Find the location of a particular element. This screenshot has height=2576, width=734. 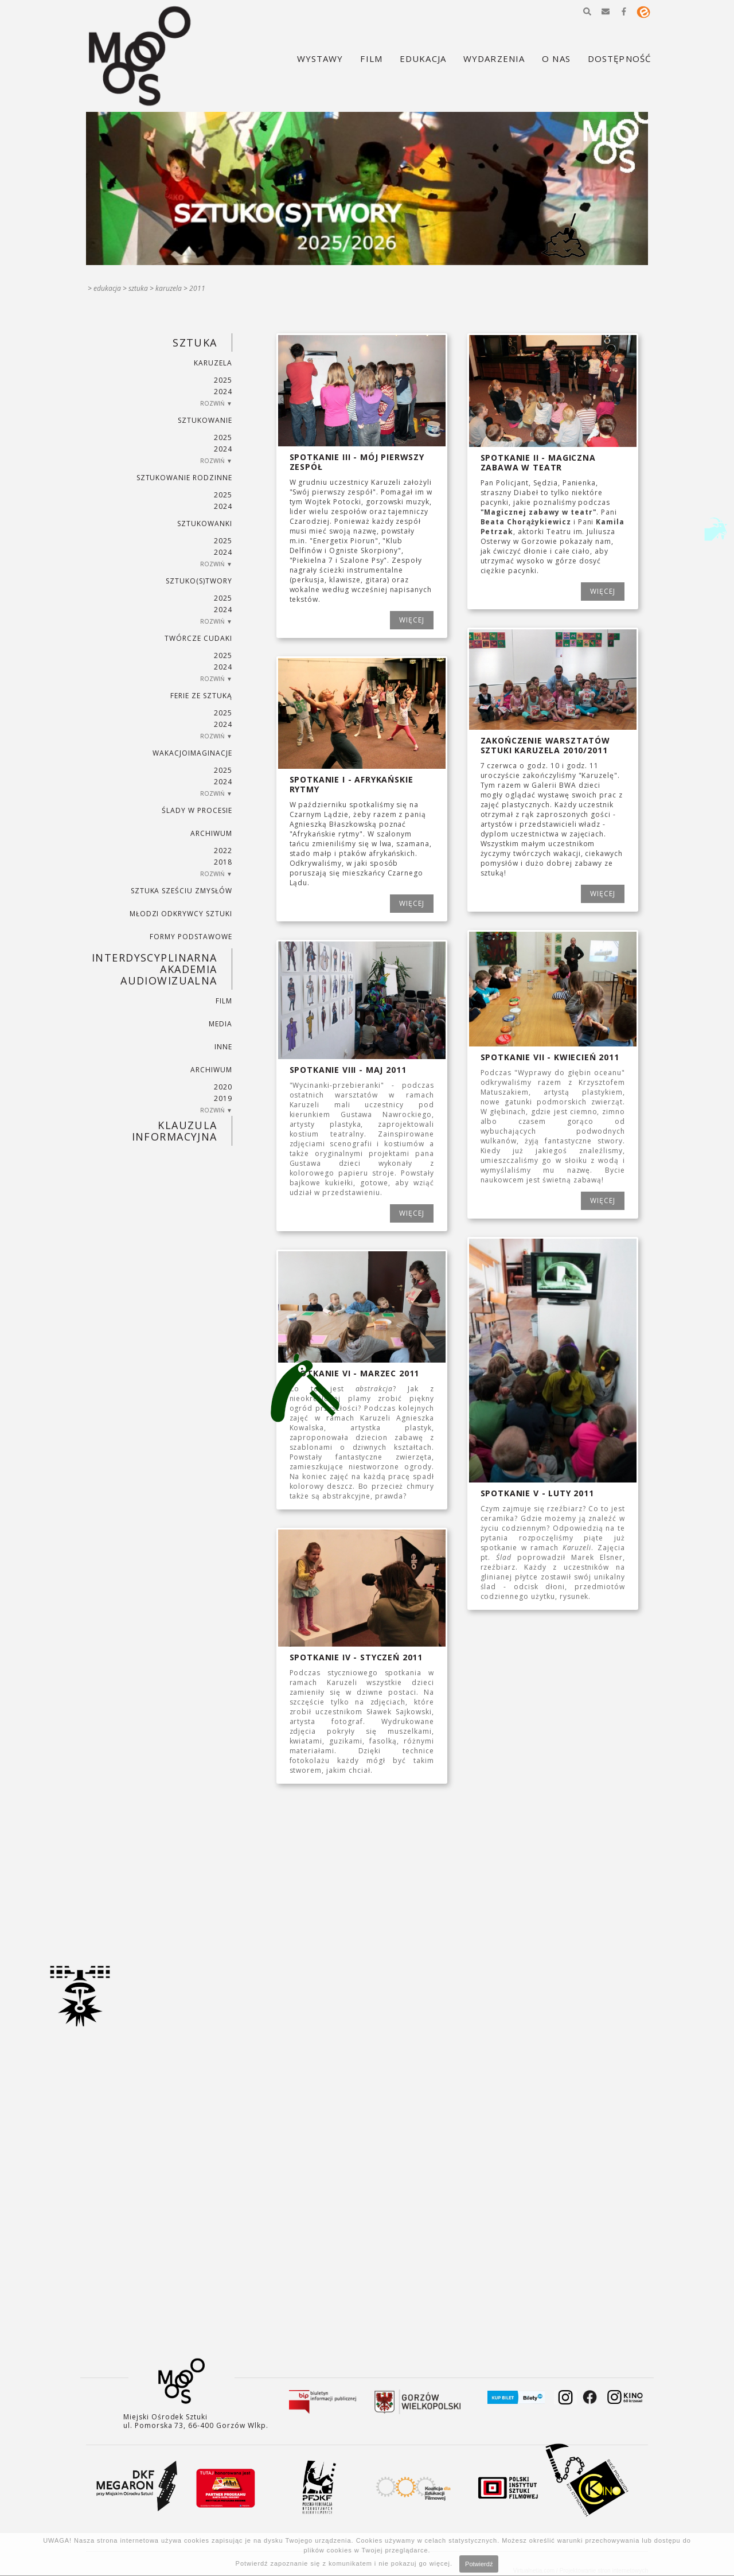

coal resource in a crafting or mining game is located at coordinates (564, 235).